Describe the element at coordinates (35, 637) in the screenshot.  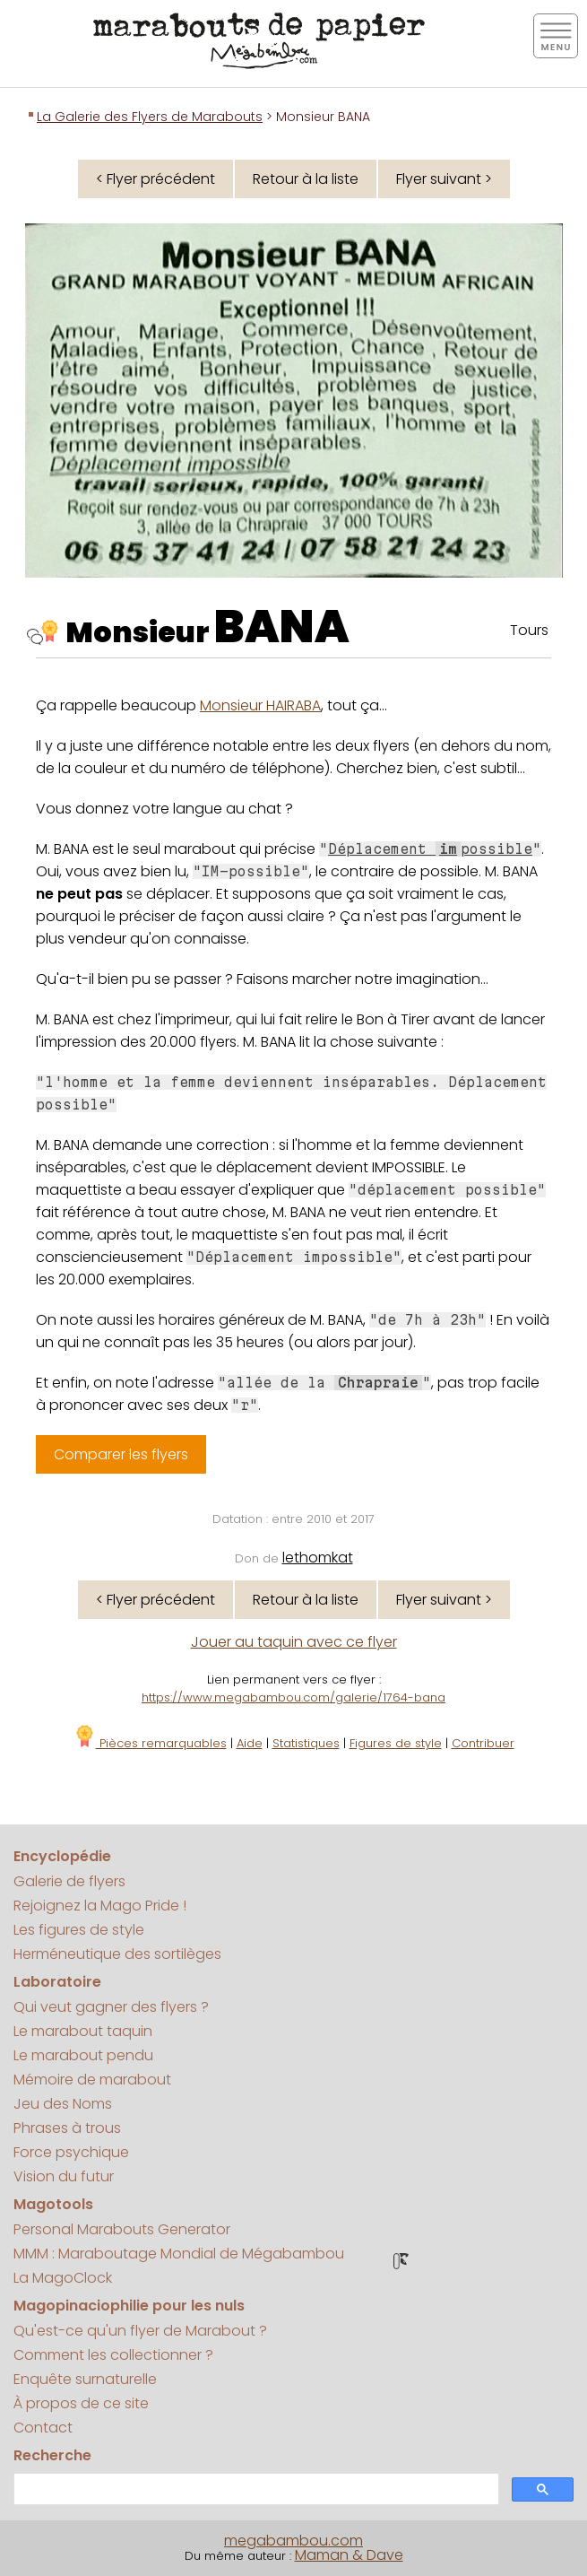
I see `open messaging or chat application` at that location.